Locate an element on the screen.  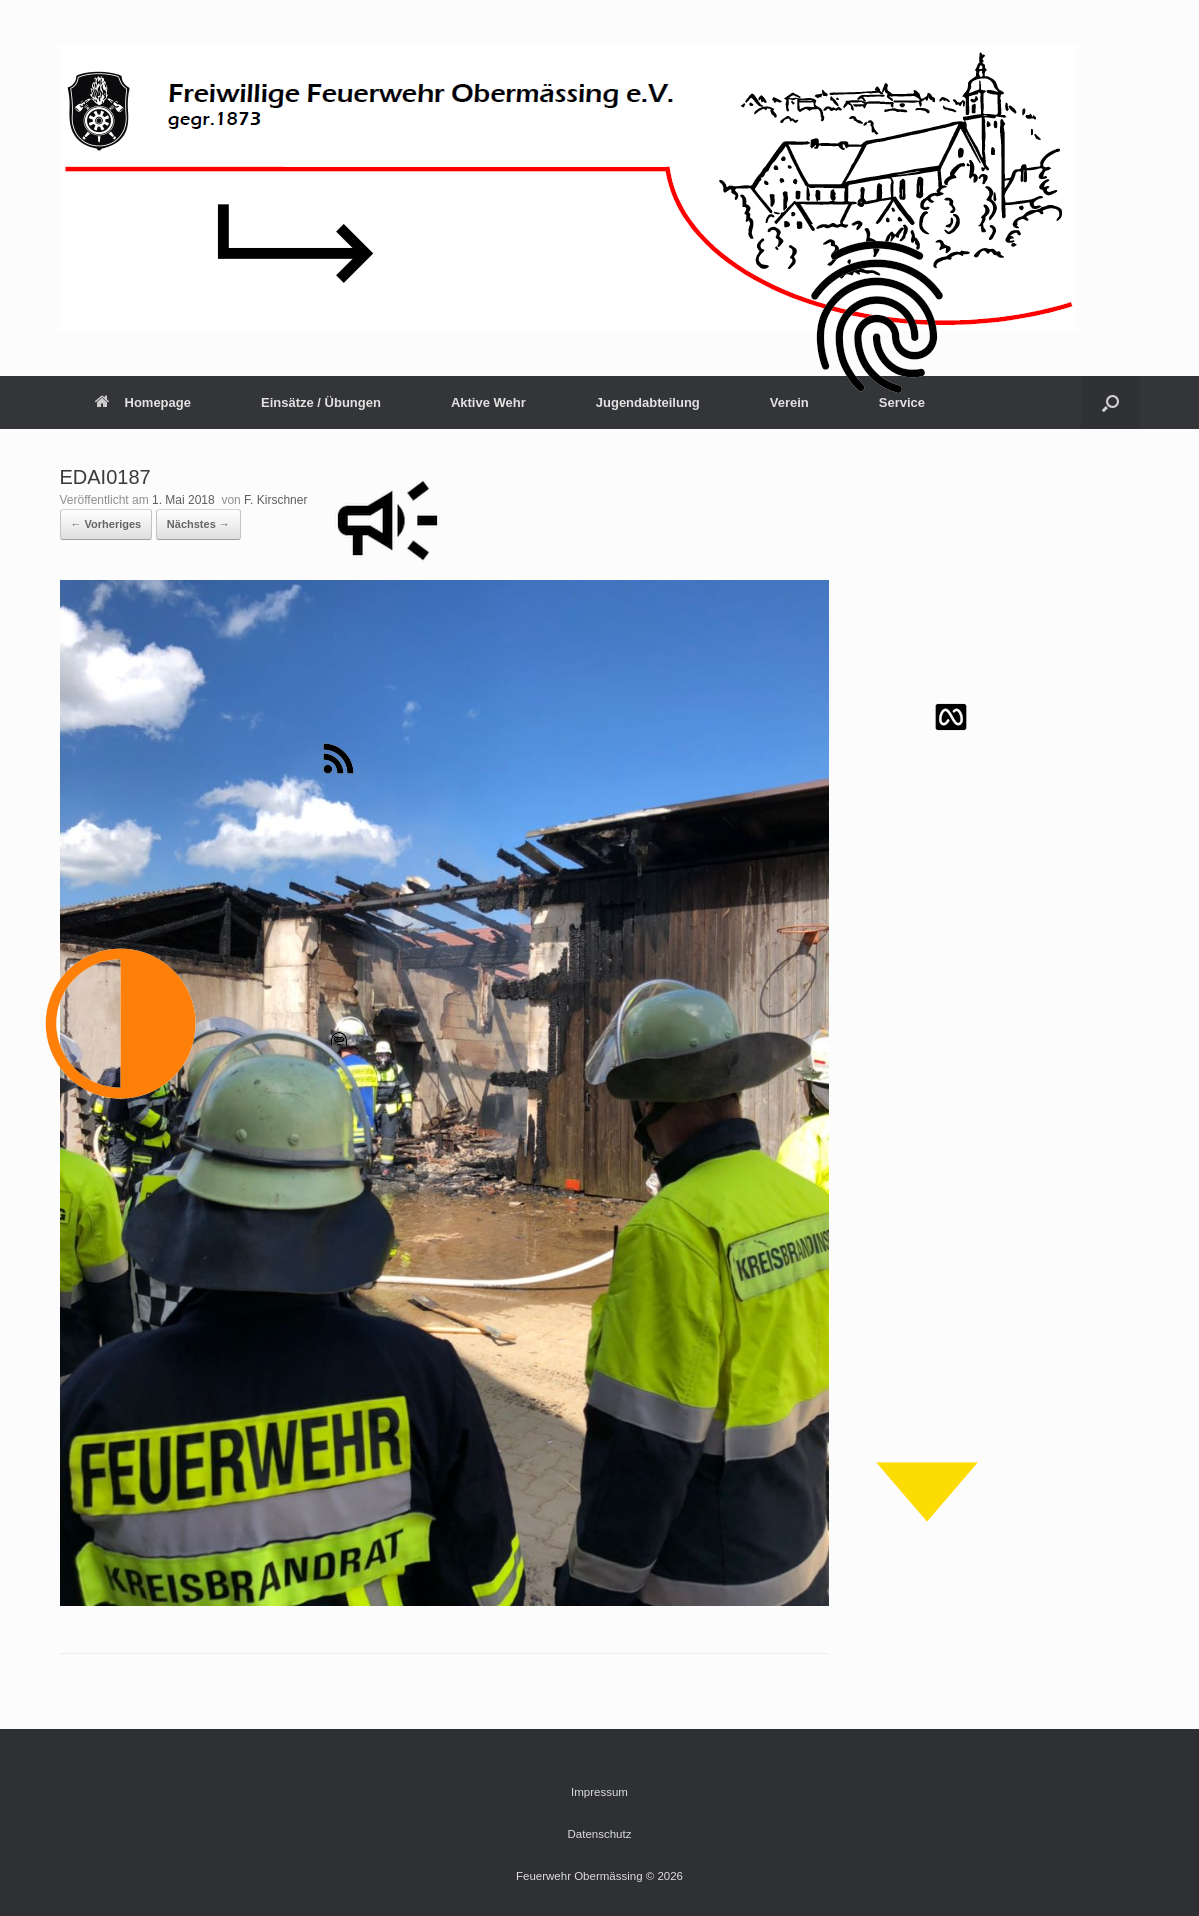
access GitHub's Hubot automation bot is located at coordinates (339, 1040).